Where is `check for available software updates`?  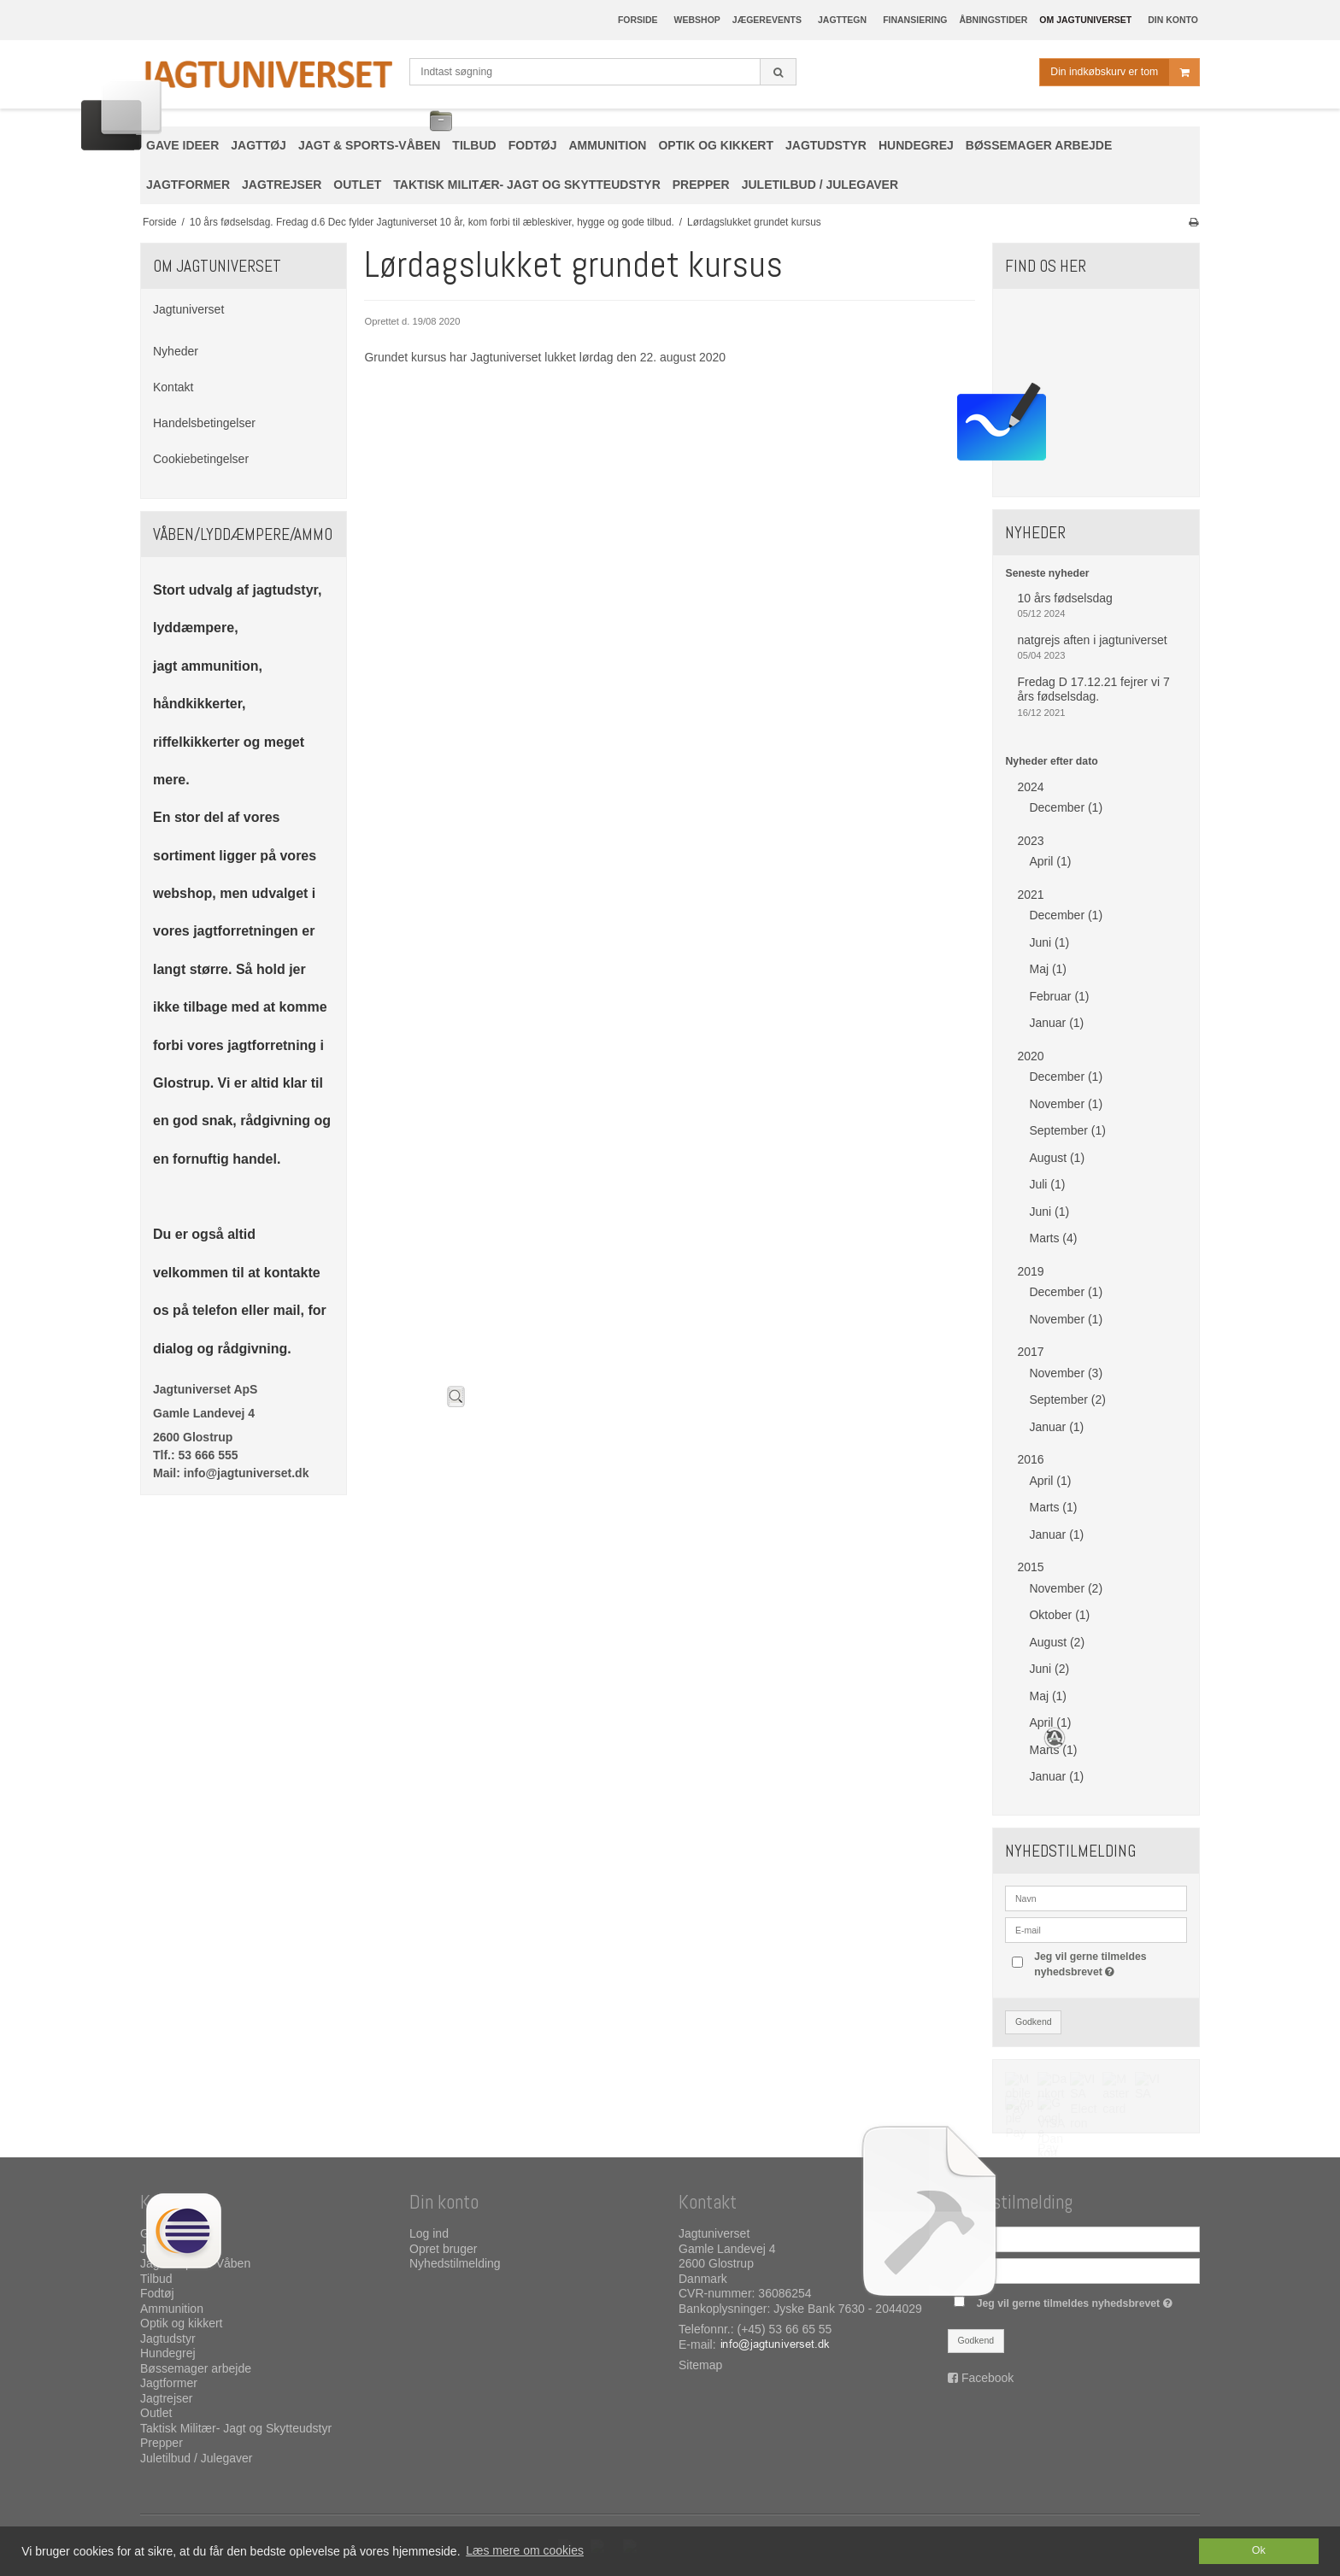
check for available software updates is located at coordinates (1055, 1738).